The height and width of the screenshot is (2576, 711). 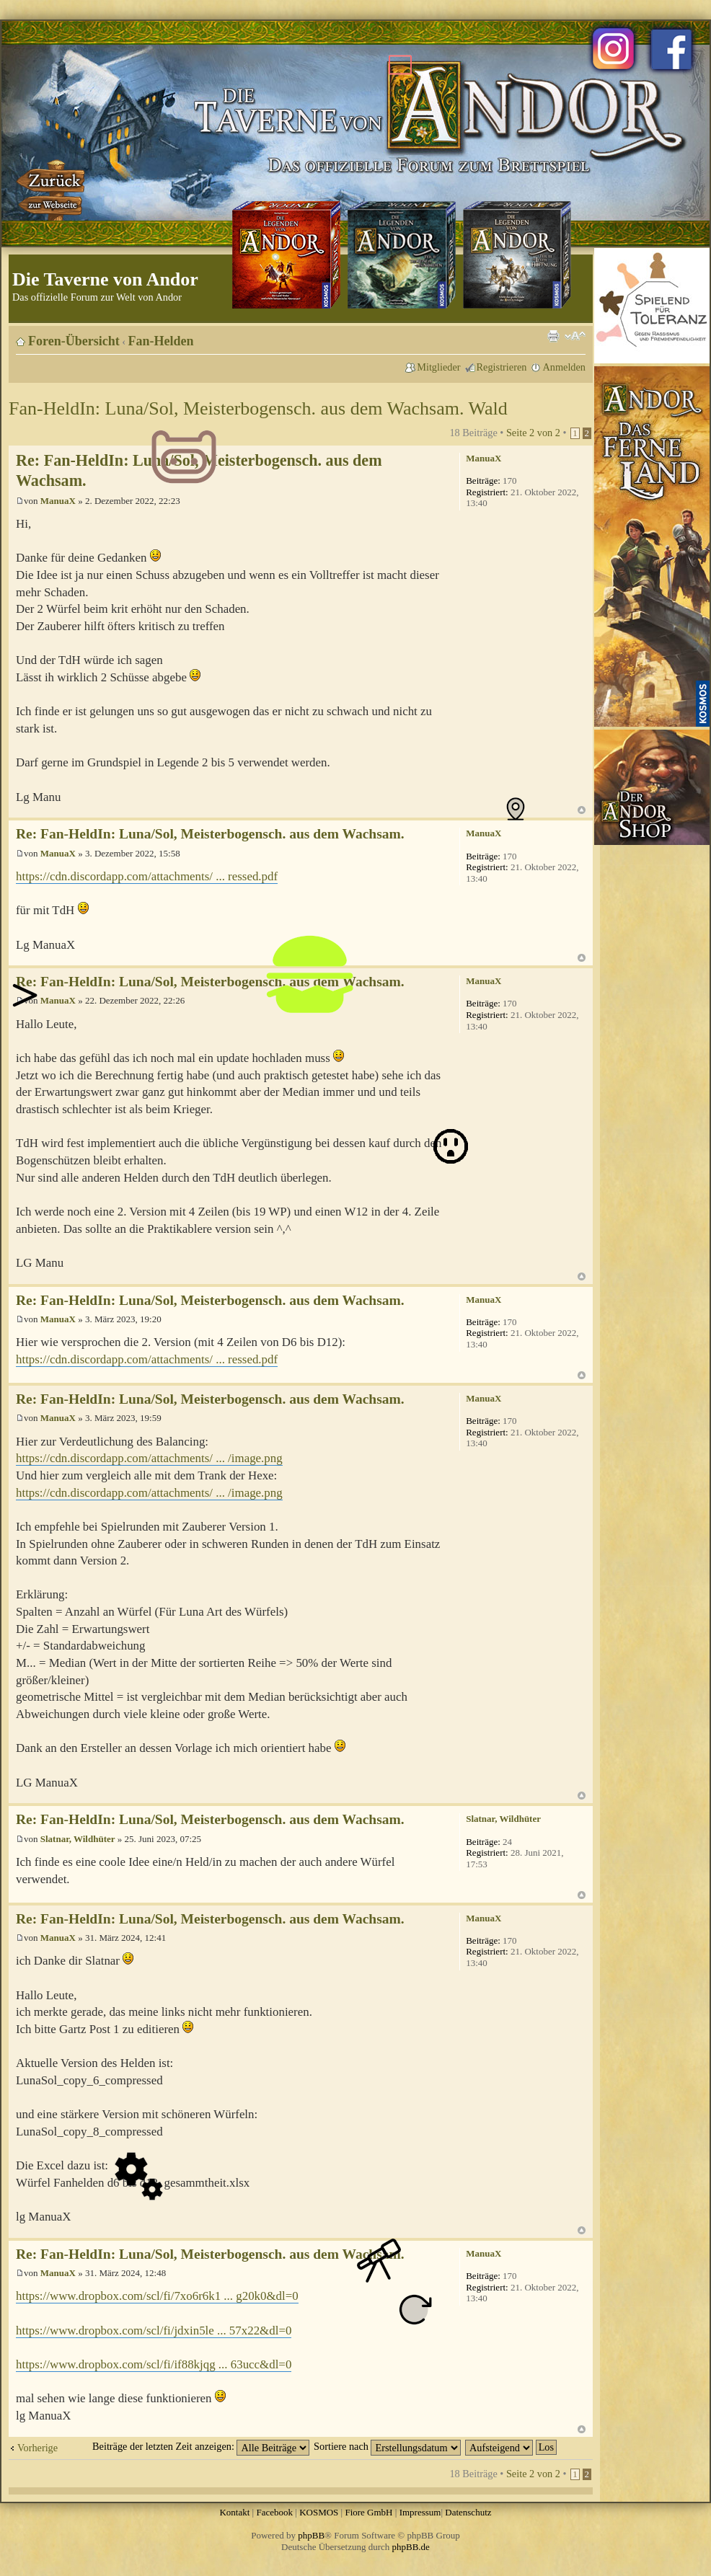 I want to click on electrical outlet or power socket indicator, so click(x=451, y=1146).